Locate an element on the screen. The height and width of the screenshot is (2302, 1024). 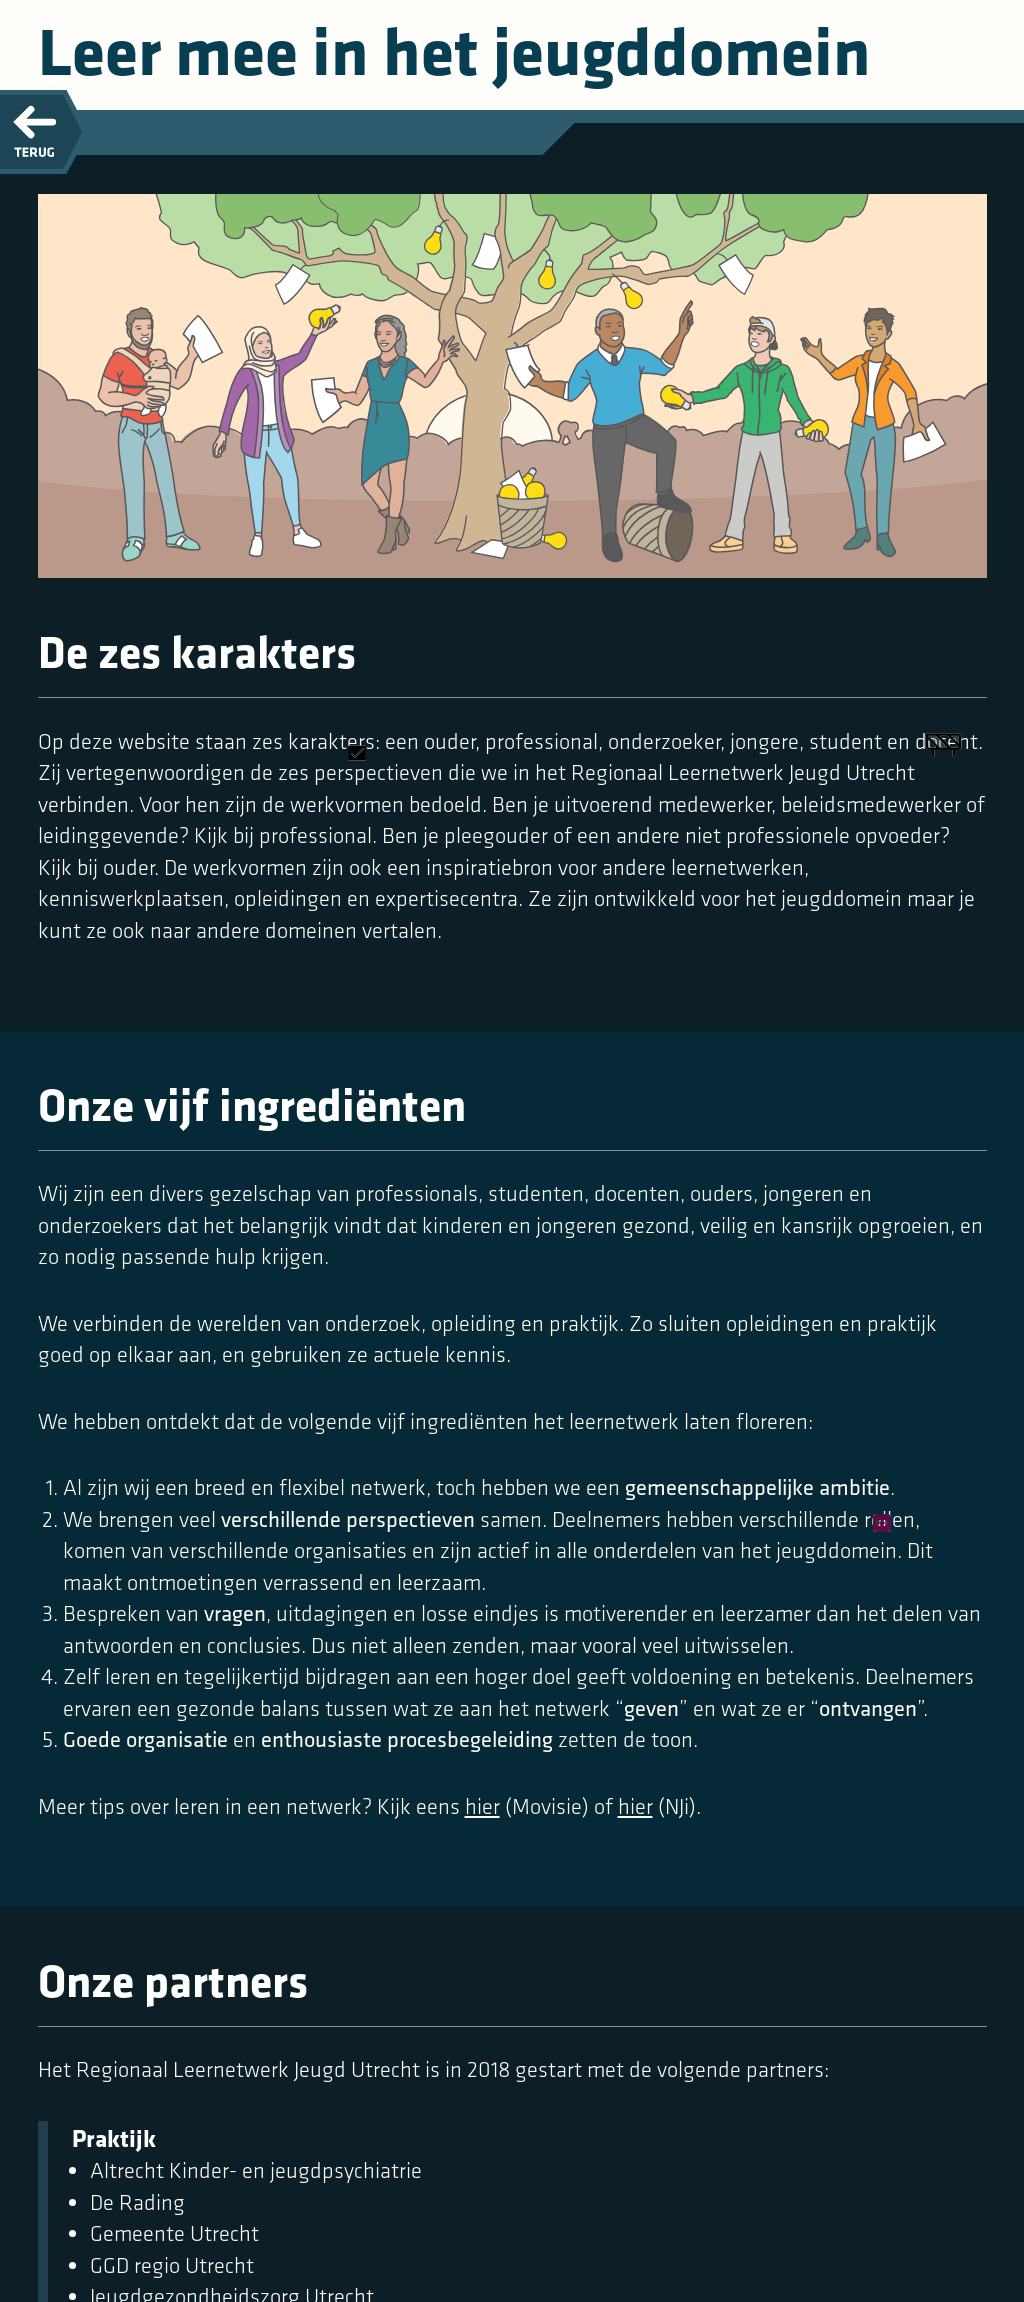
indicates a blocked or restricted area is located at coordinates (943, 743).